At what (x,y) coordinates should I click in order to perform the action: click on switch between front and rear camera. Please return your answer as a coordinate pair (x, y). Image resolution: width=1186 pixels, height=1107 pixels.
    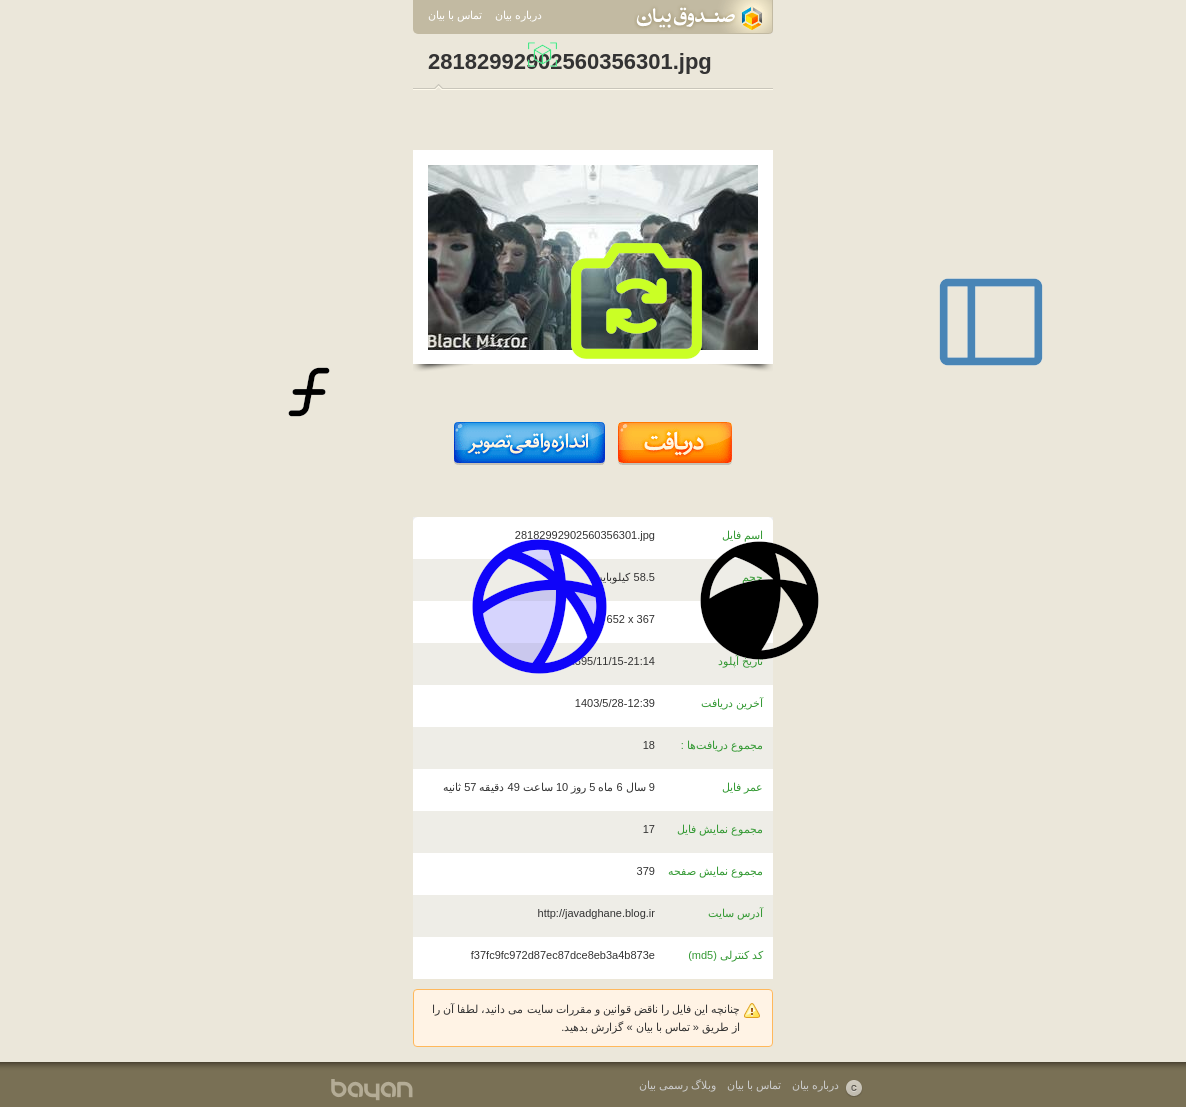
    Looking at the image, I should click on (636, 303).